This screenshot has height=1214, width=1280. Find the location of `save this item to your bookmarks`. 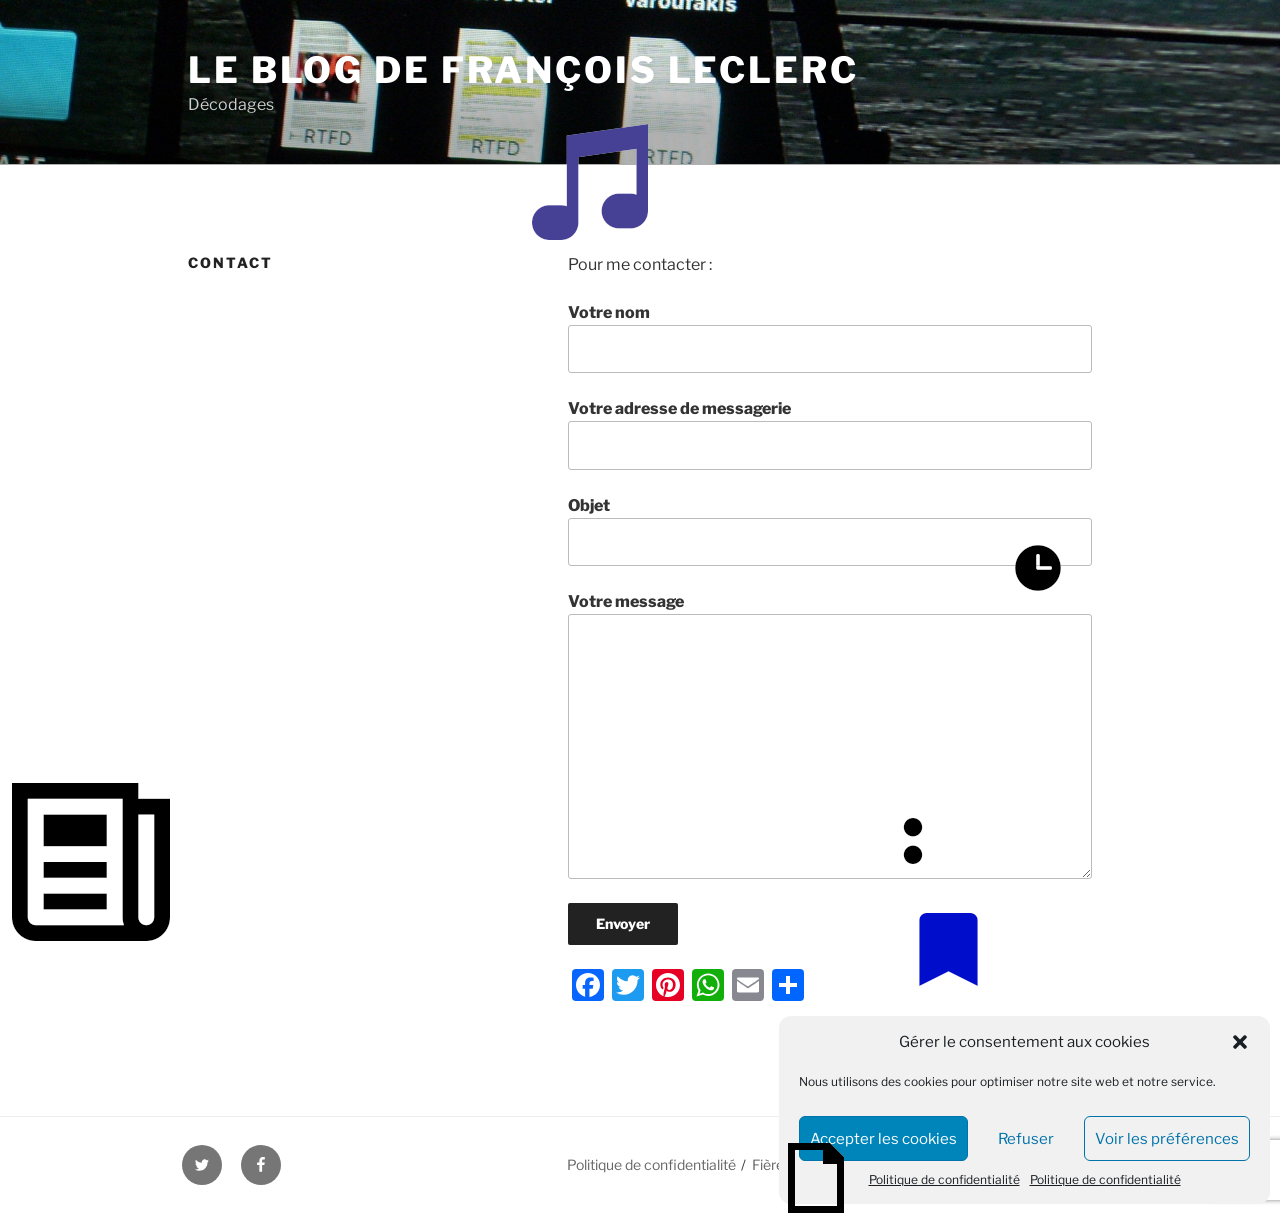

save this item to your bookmarks is located at coordinates (948, 949).